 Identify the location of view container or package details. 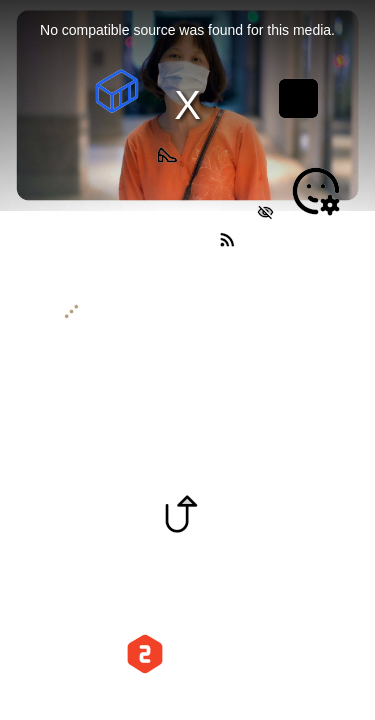
(117, 91).